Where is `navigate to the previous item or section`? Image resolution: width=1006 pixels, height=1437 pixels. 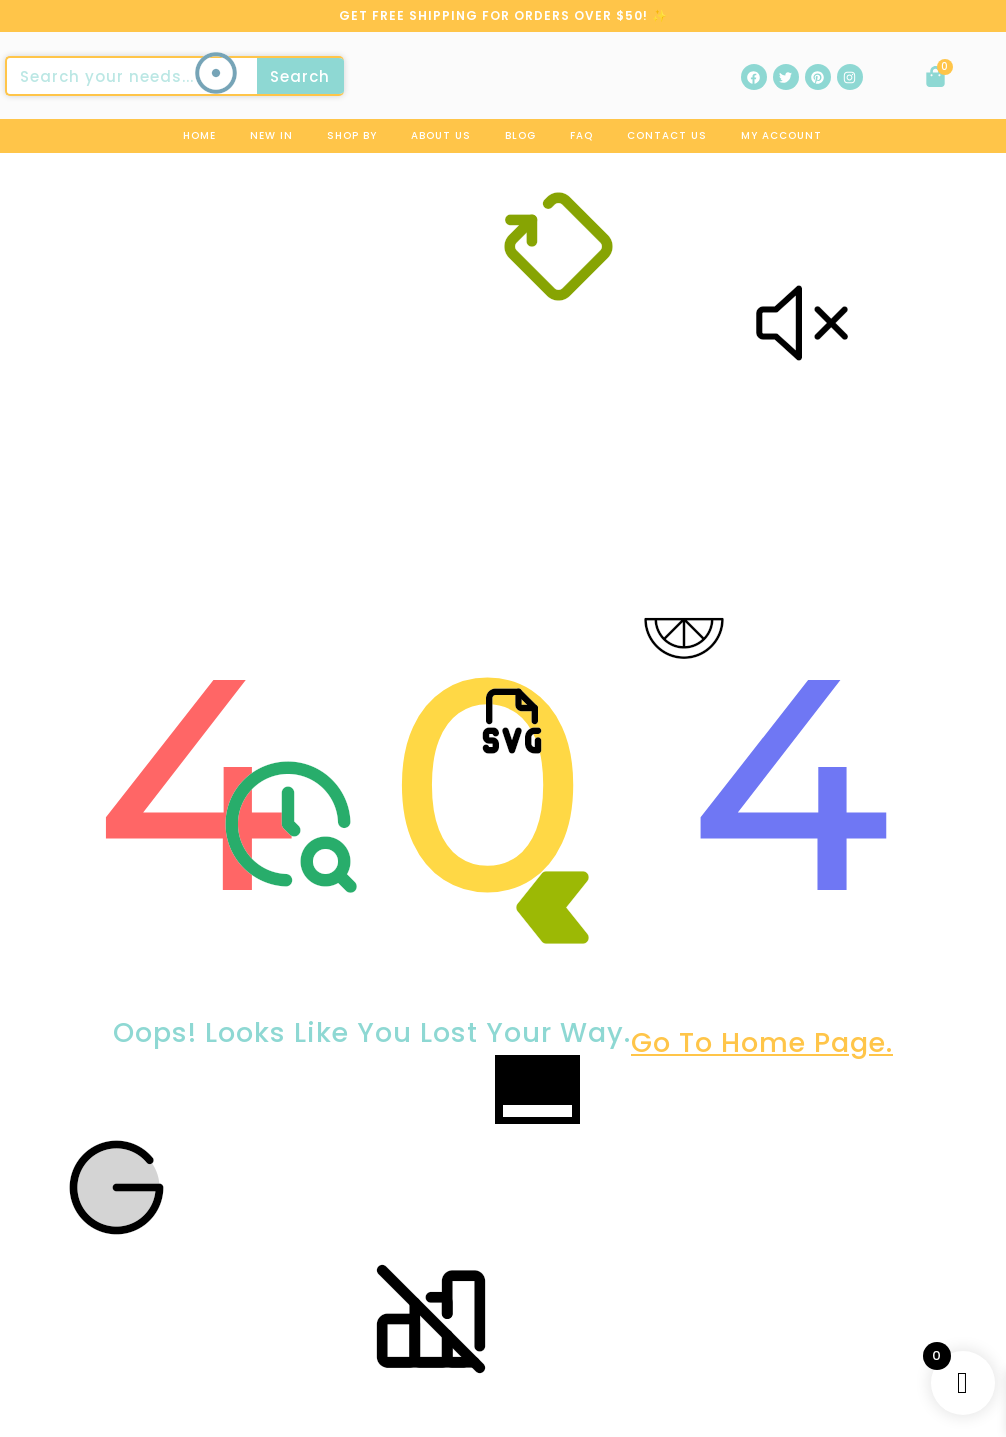
navigate to the previous item or section is located at coordinates (552, 907).